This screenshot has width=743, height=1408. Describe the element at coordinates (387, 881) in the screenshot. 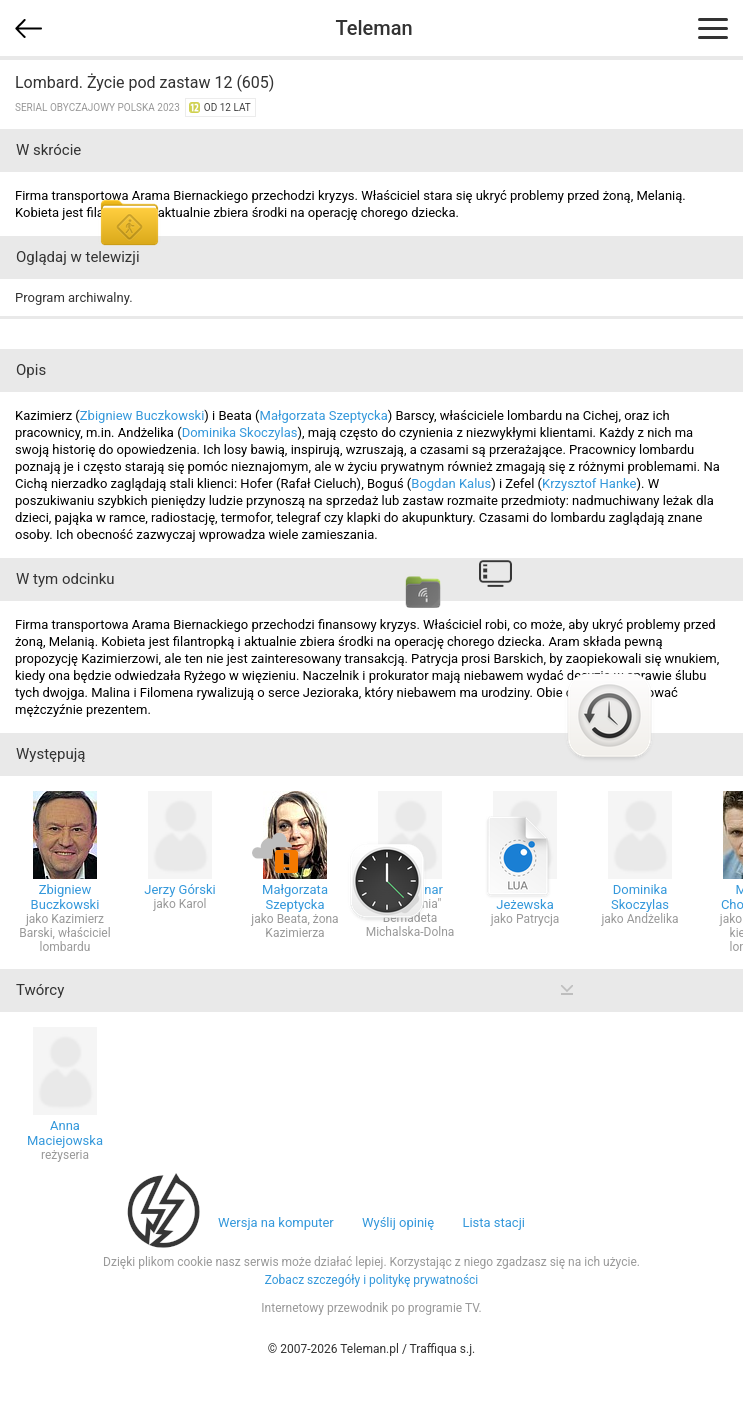

I see `open go for it productivity app` at that location.